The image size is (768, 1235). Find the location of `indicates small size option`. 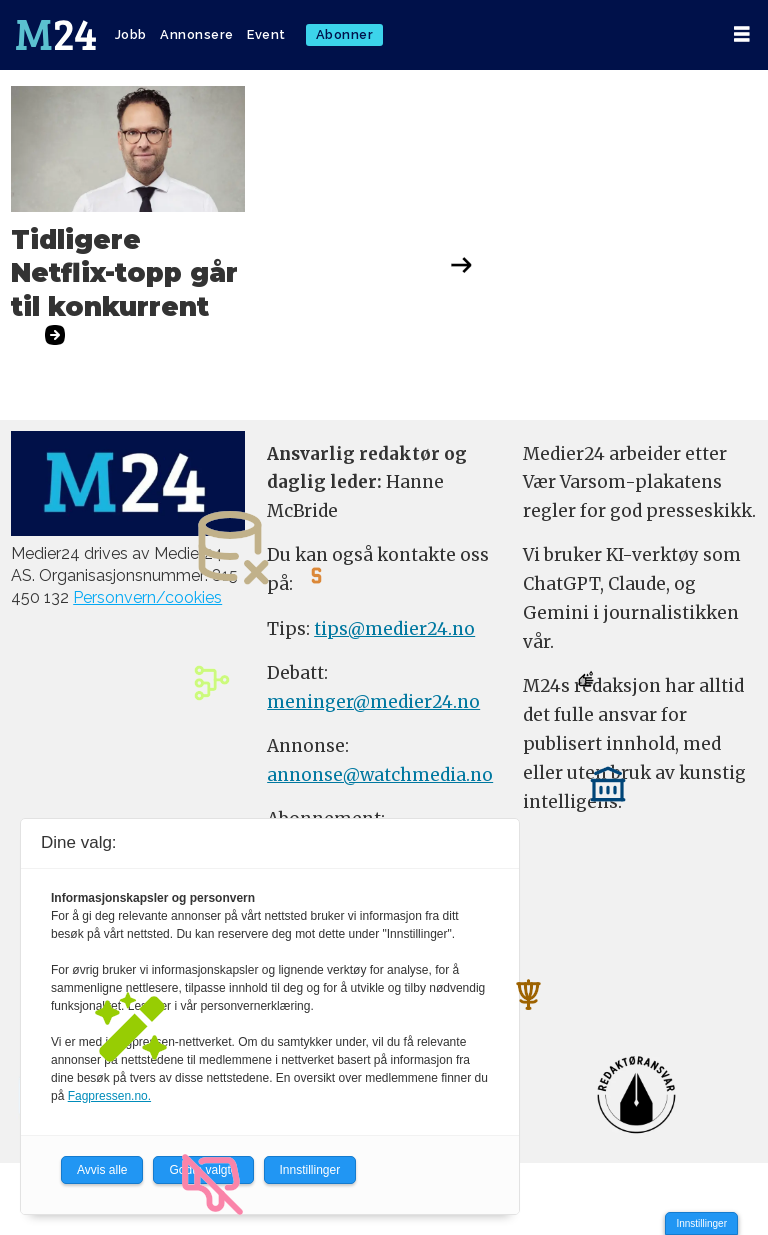

indicates small size option is located at coordinates (316, 575).